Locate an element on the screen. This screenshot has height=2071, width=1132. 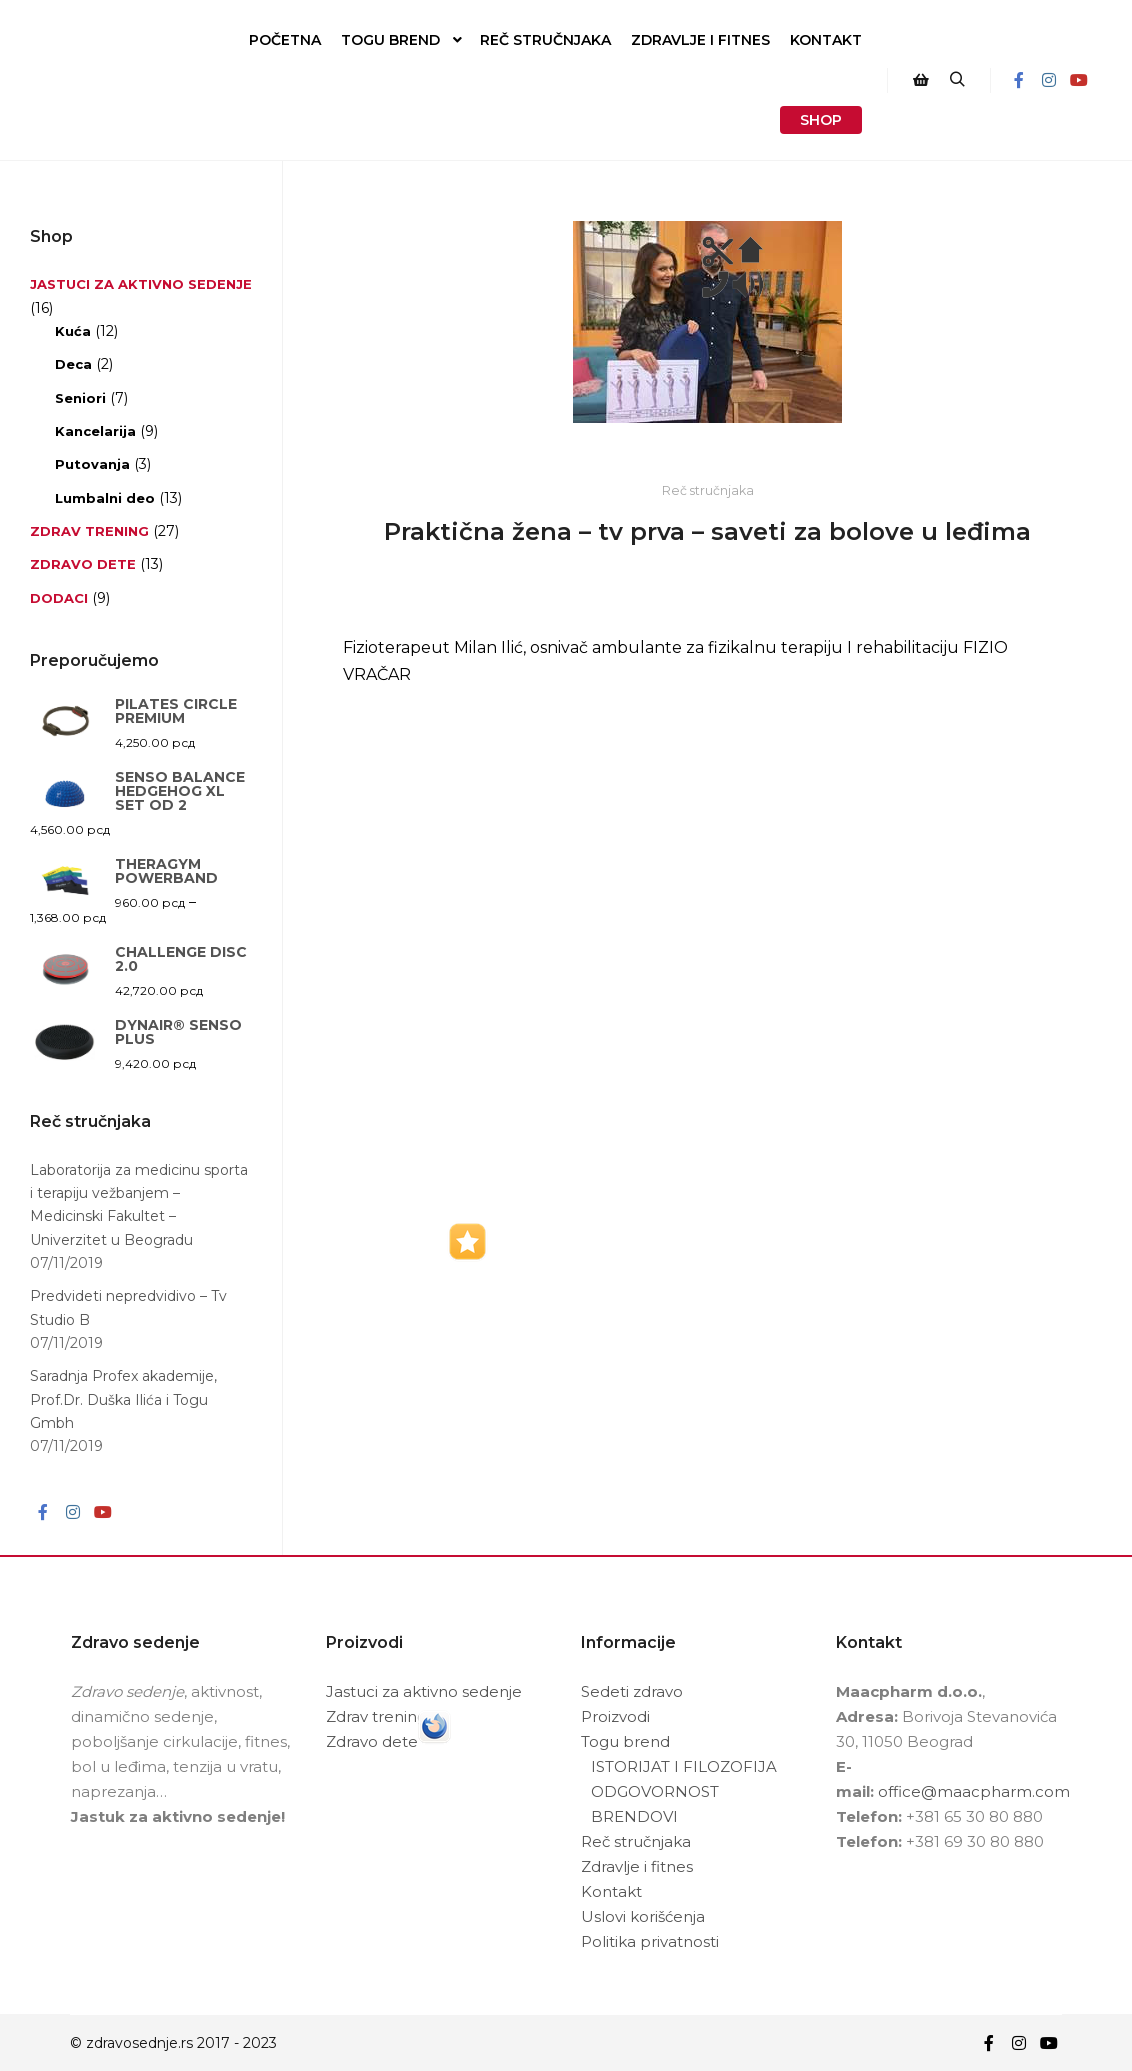
open Firefox Aurora browser is located at coordinates (434, 1726).